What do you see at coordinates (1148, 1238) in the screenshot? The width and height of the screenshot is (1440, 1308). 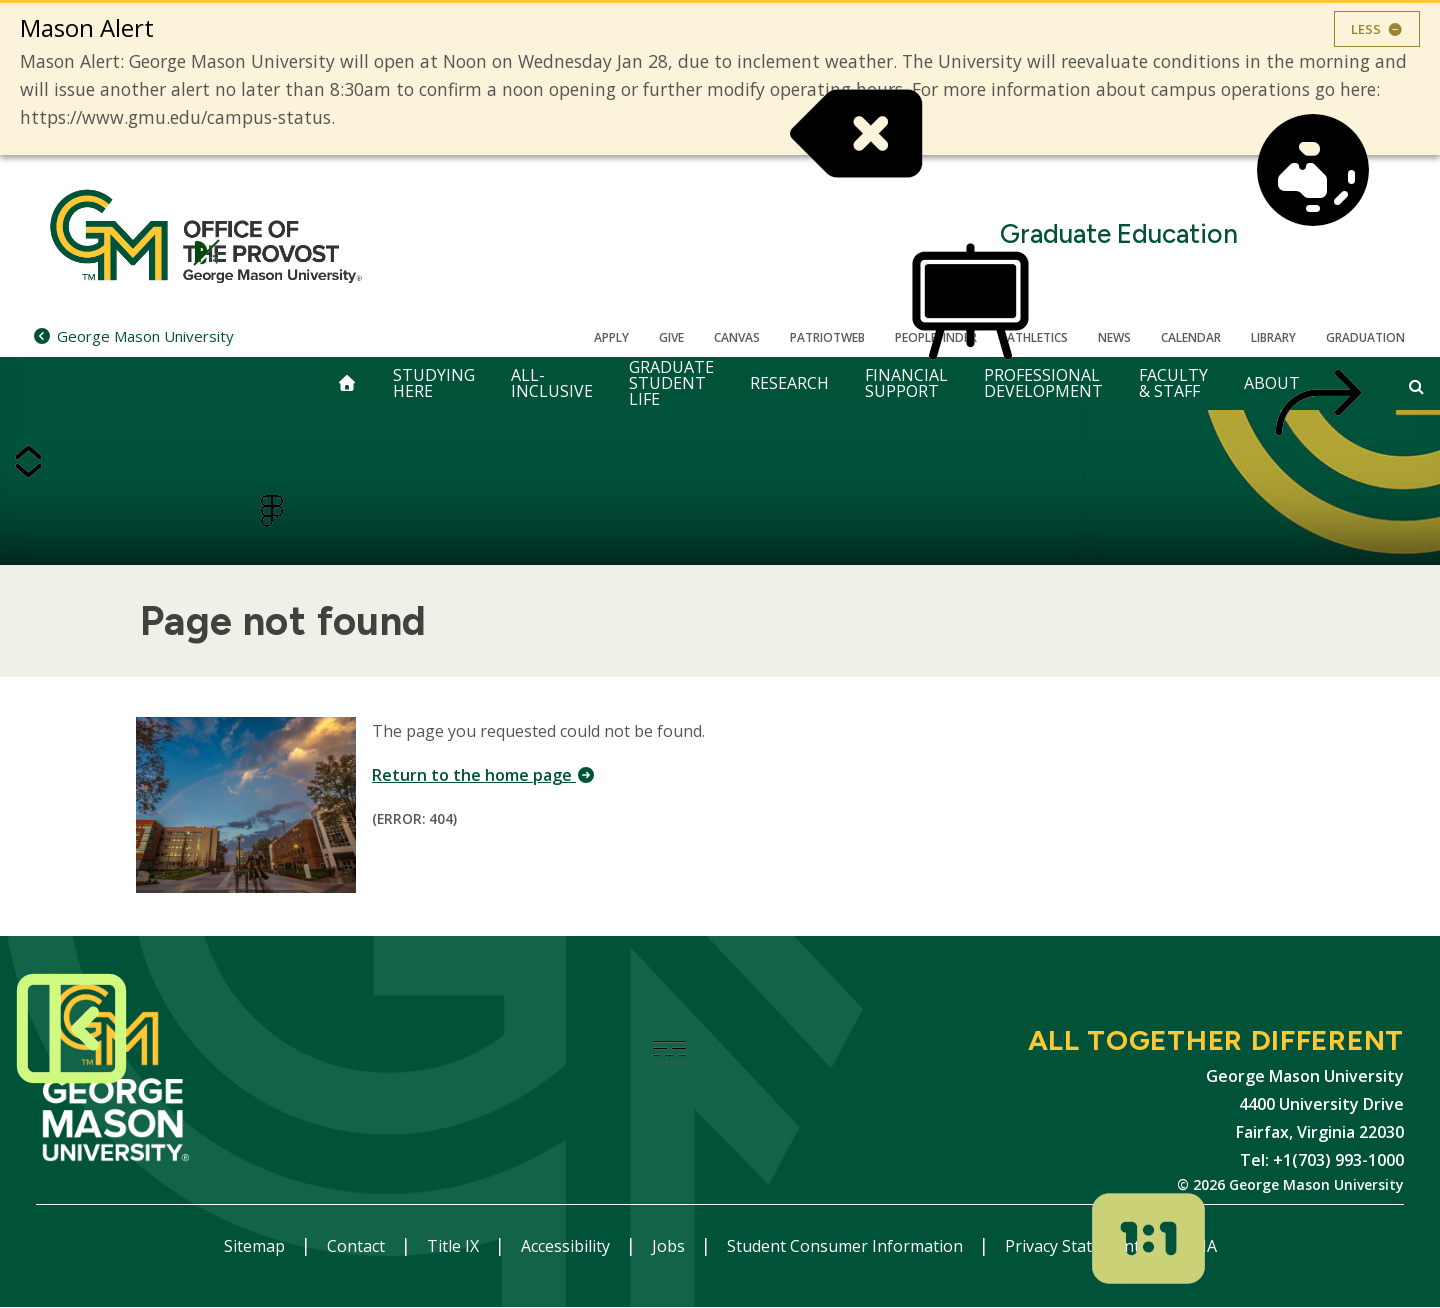 I see `indicates a one-to-one relationship in a database or data model` at bounding box center [1148, 1238].